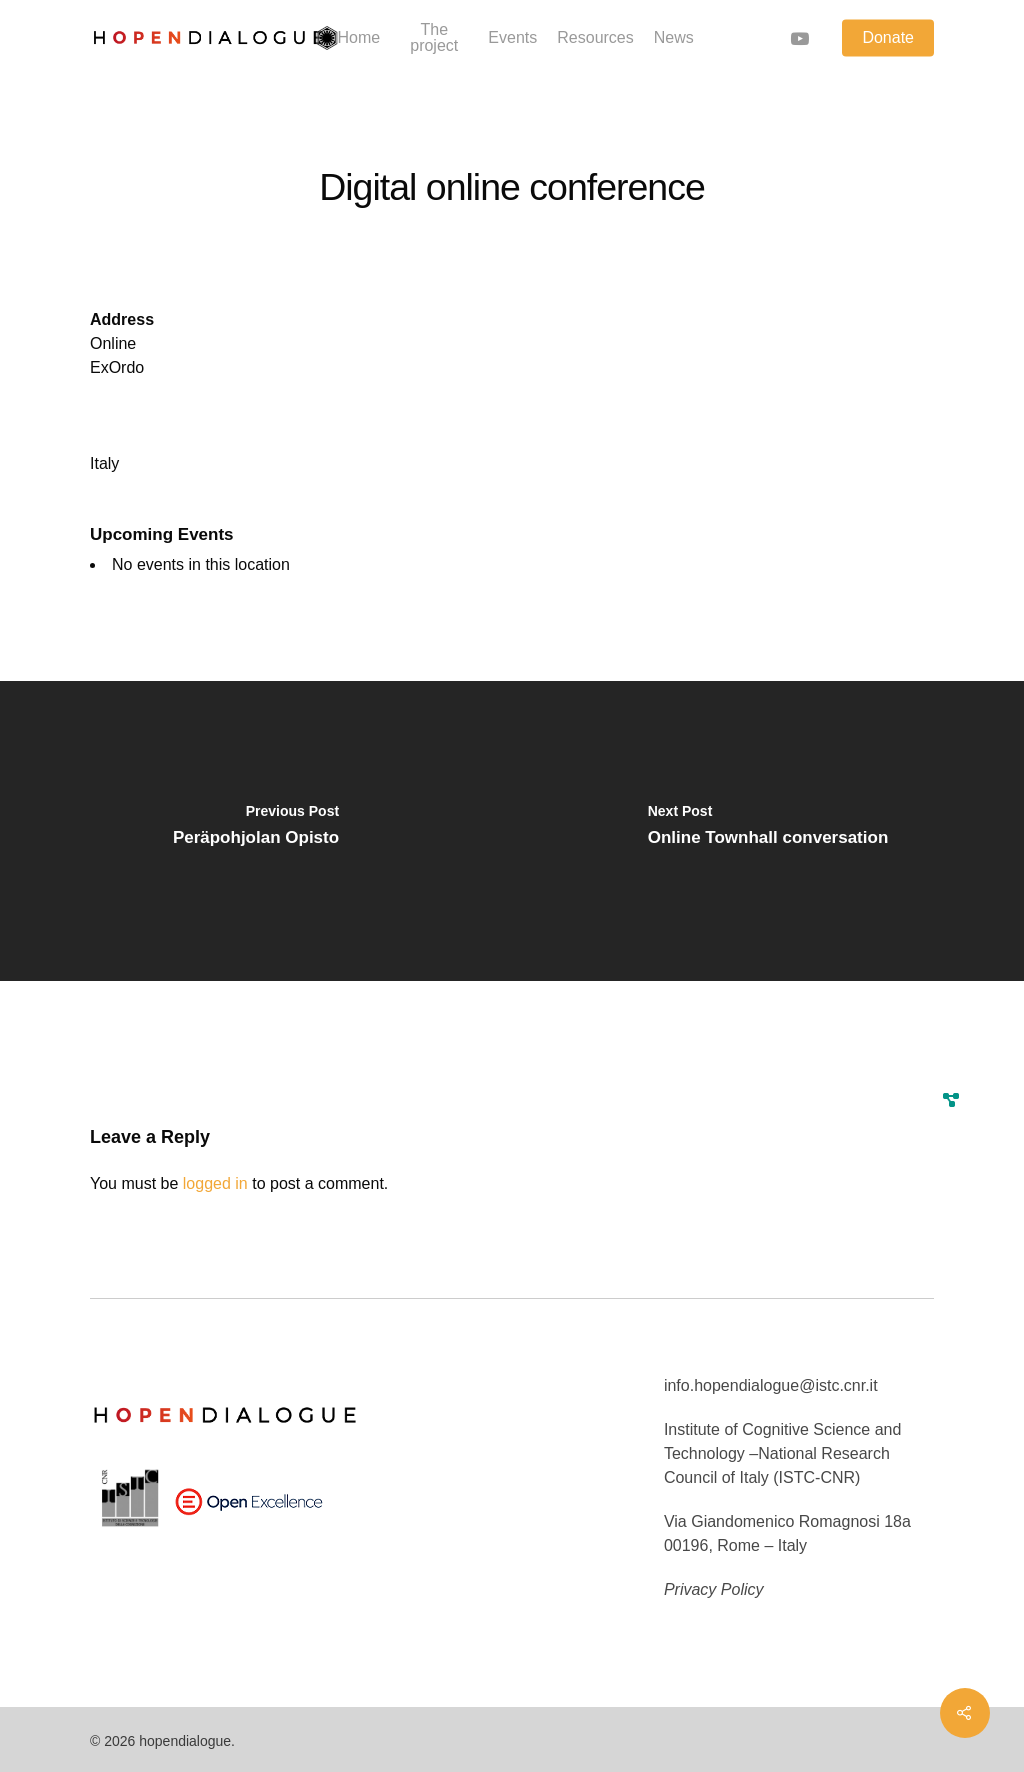  Describe the element at coordinates (327, 38) in the screenshot. I see `First Order logo from Star Wars franchise` at that location.